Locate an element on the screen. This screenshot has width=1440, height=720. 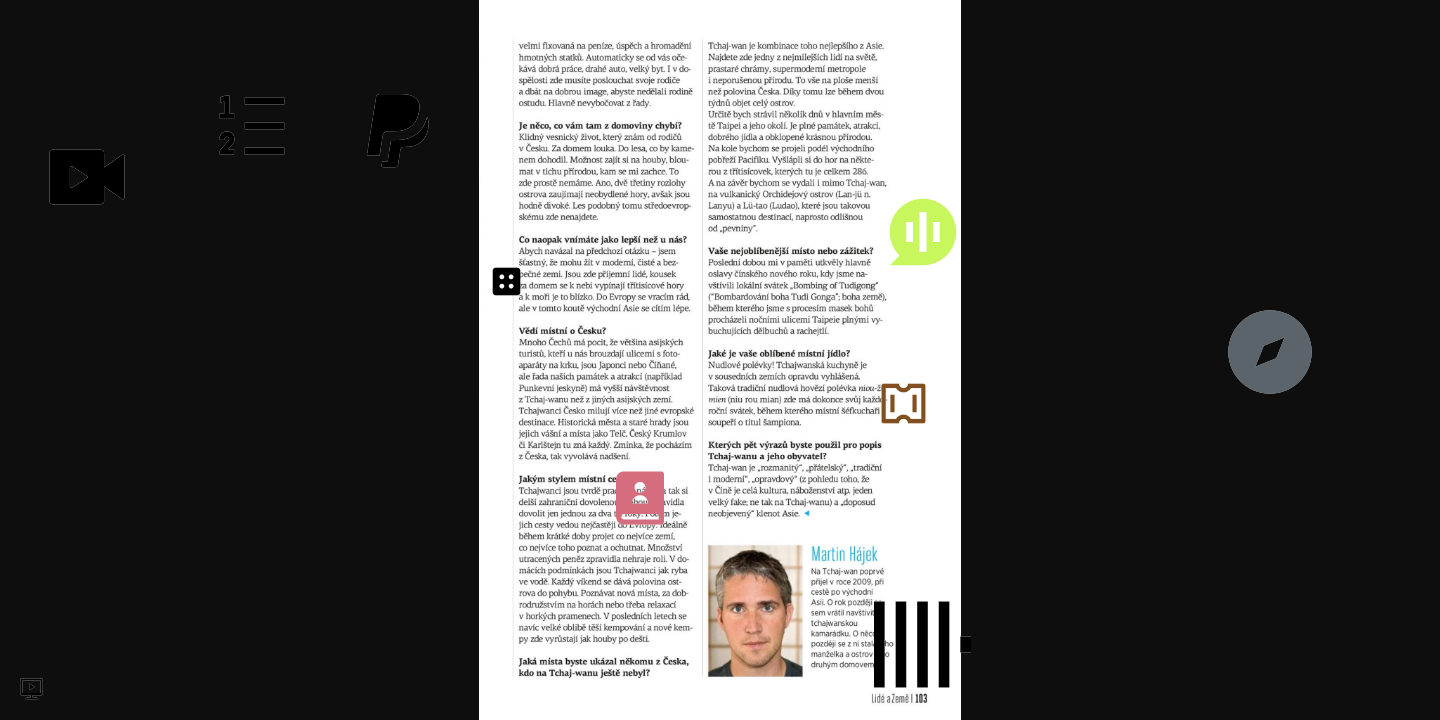
clickhouse database service logo is located at coordinates (922, 644).